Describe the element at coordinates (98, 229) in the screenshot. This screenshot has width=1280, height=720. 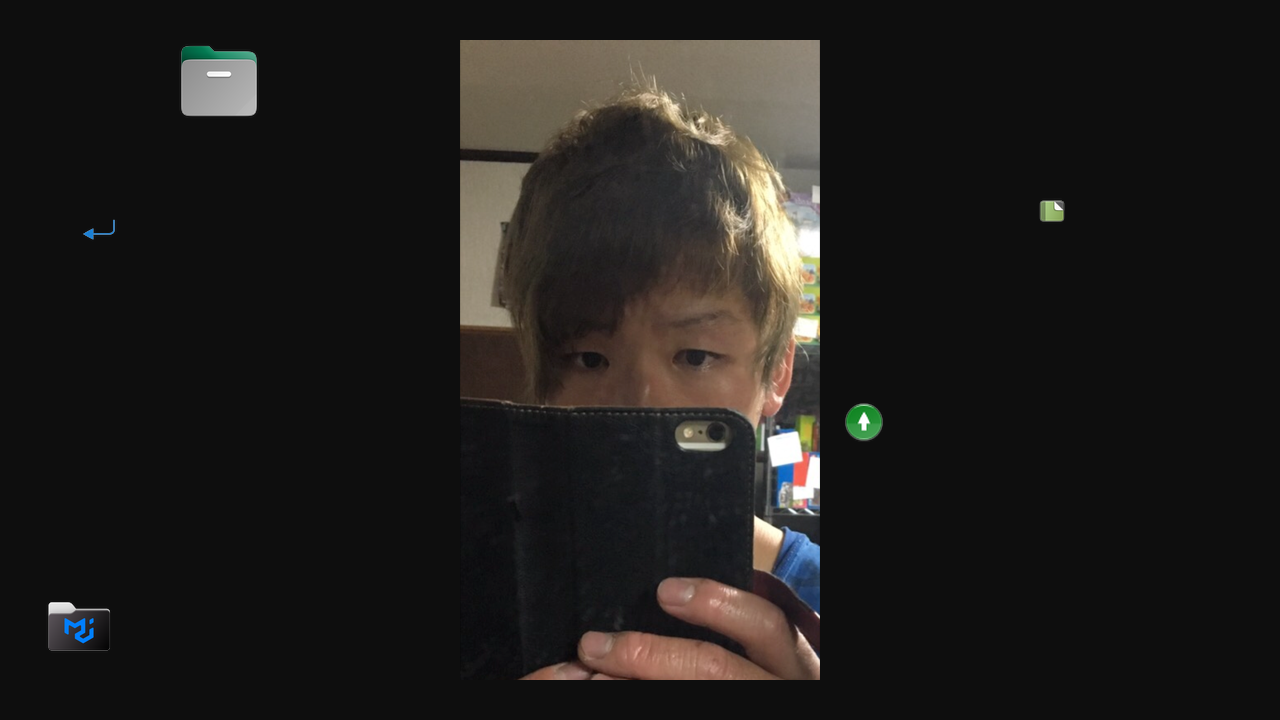
I see `reply to an email message` at that location.